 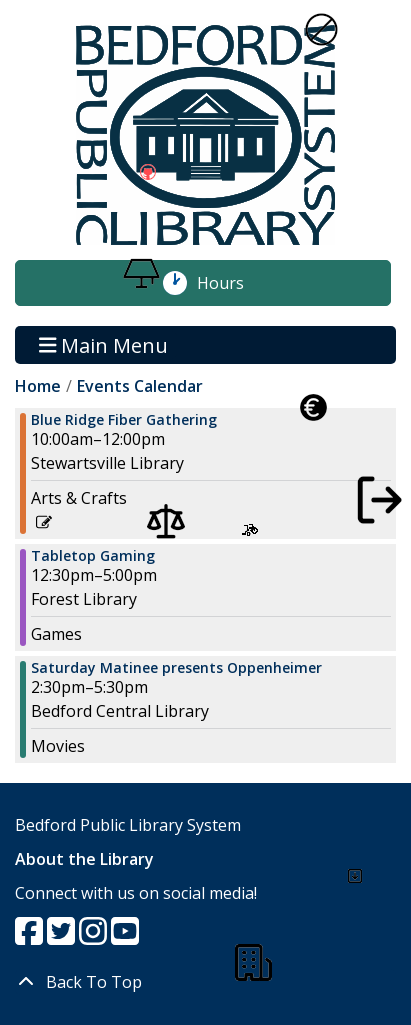 What do you see at coordinates (313, 407) in the screenshot?
I see `view euro currency or pricing` at bounding box center [313, 407].